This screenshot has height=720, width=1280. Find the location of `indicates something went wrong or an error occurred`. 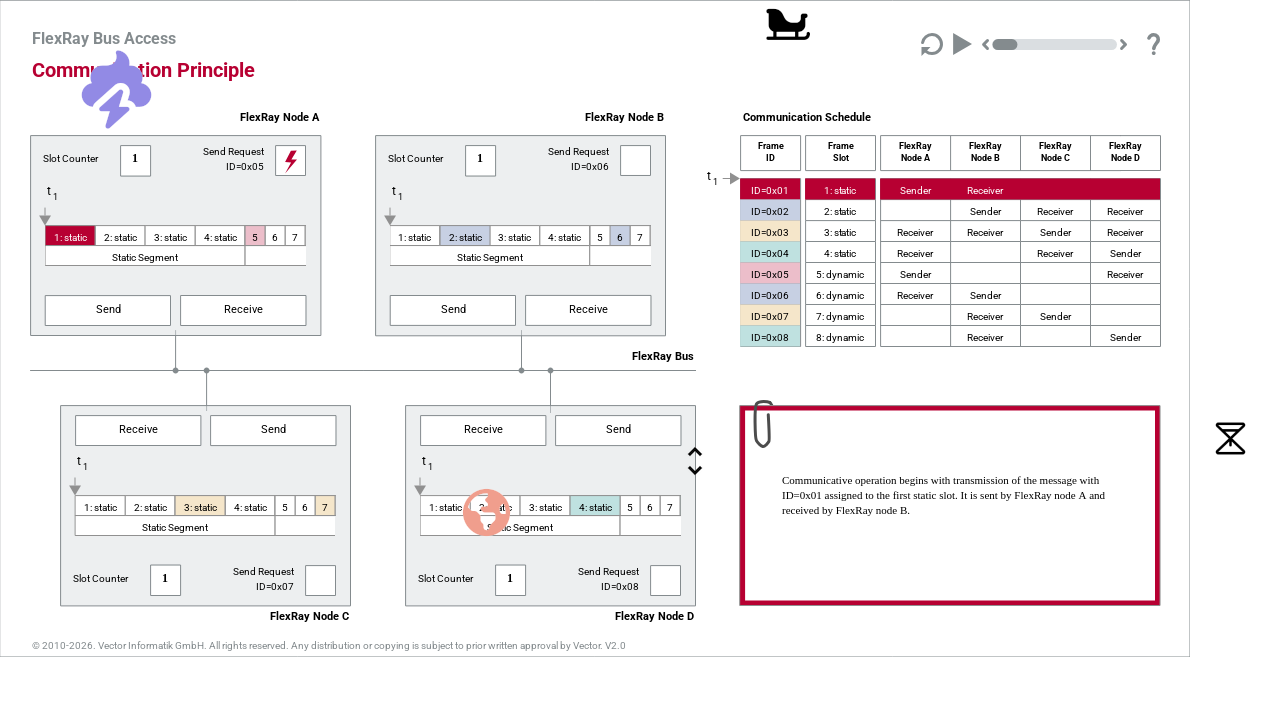

indicates something went wrong or an error occurred is located at coordinates (116, 89).